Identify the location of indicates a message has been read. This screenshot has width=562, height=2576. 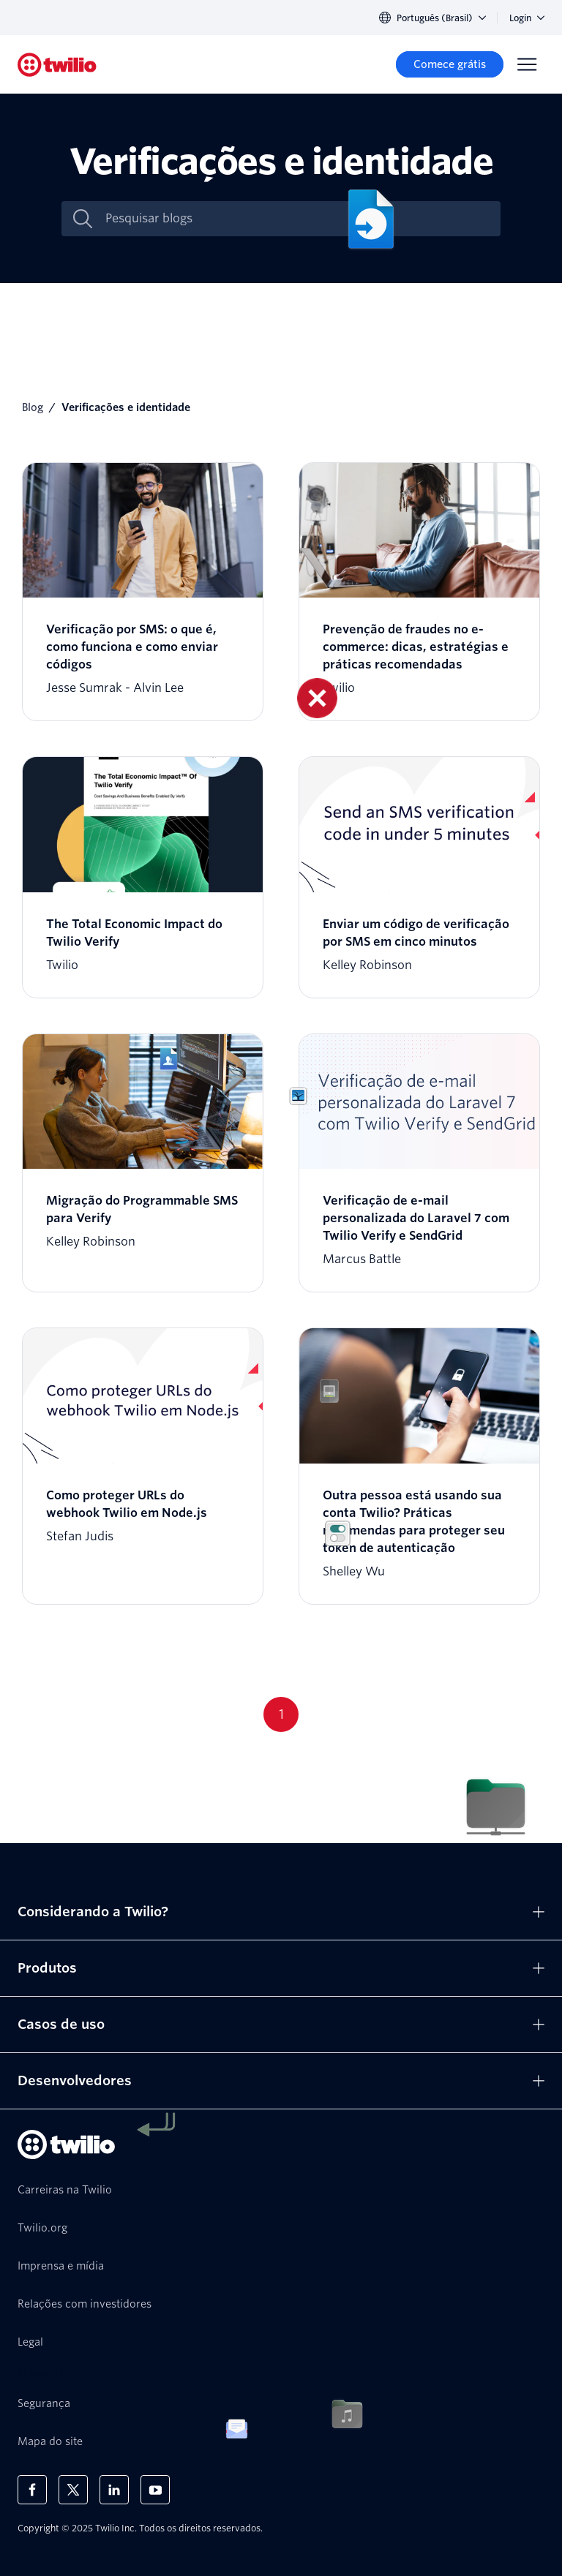
(236, 2430).